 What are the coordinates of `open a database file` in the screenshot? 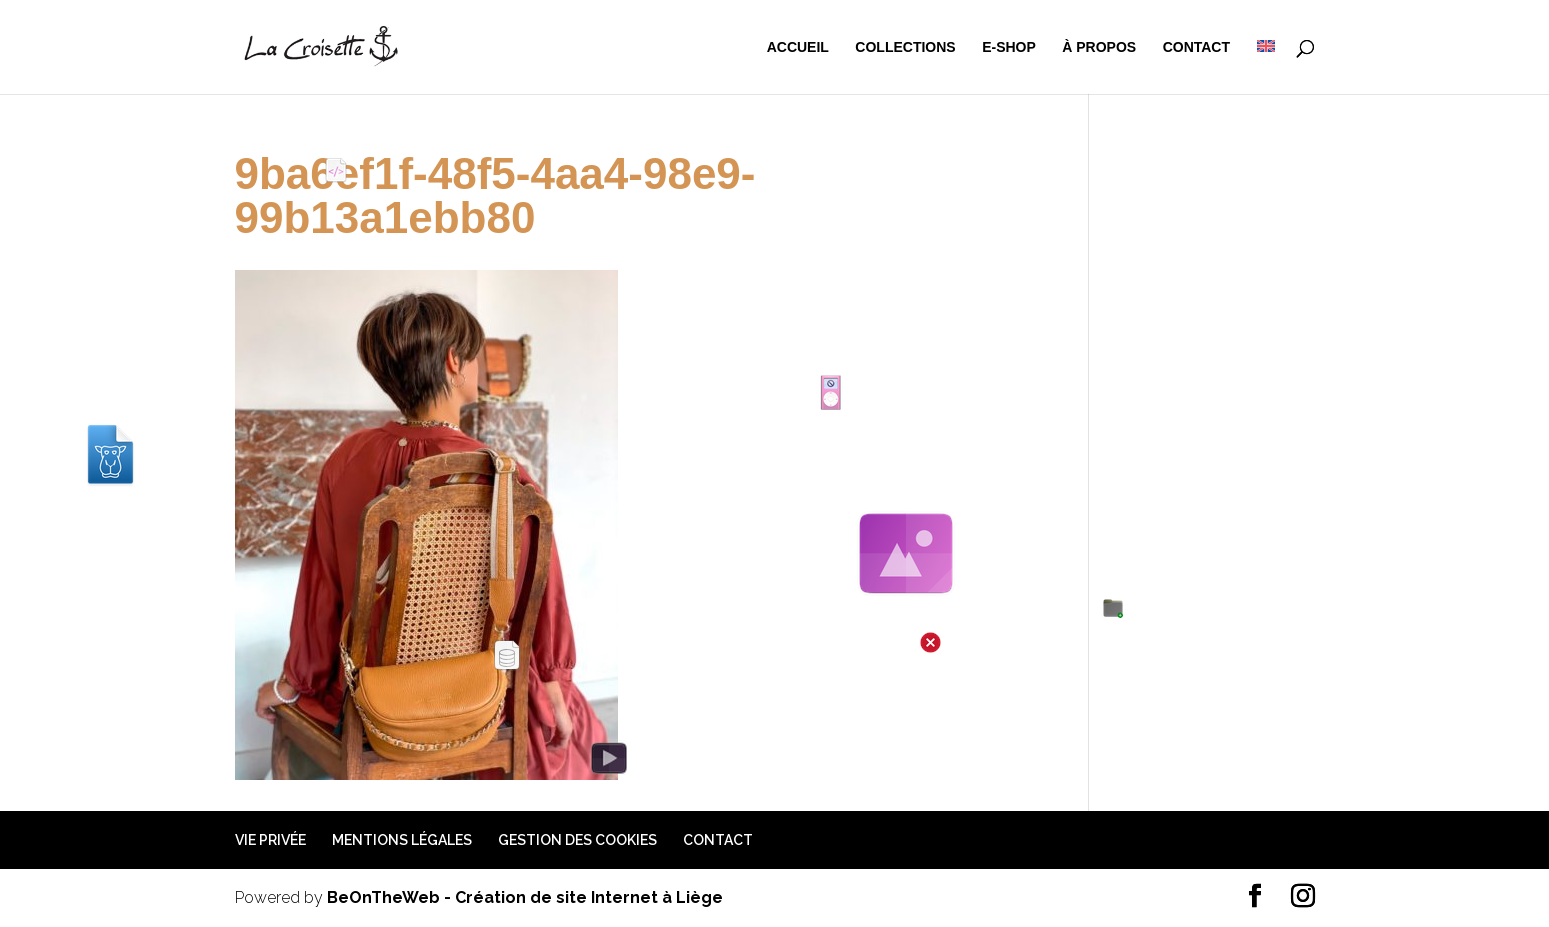 It's located at (507, 655).